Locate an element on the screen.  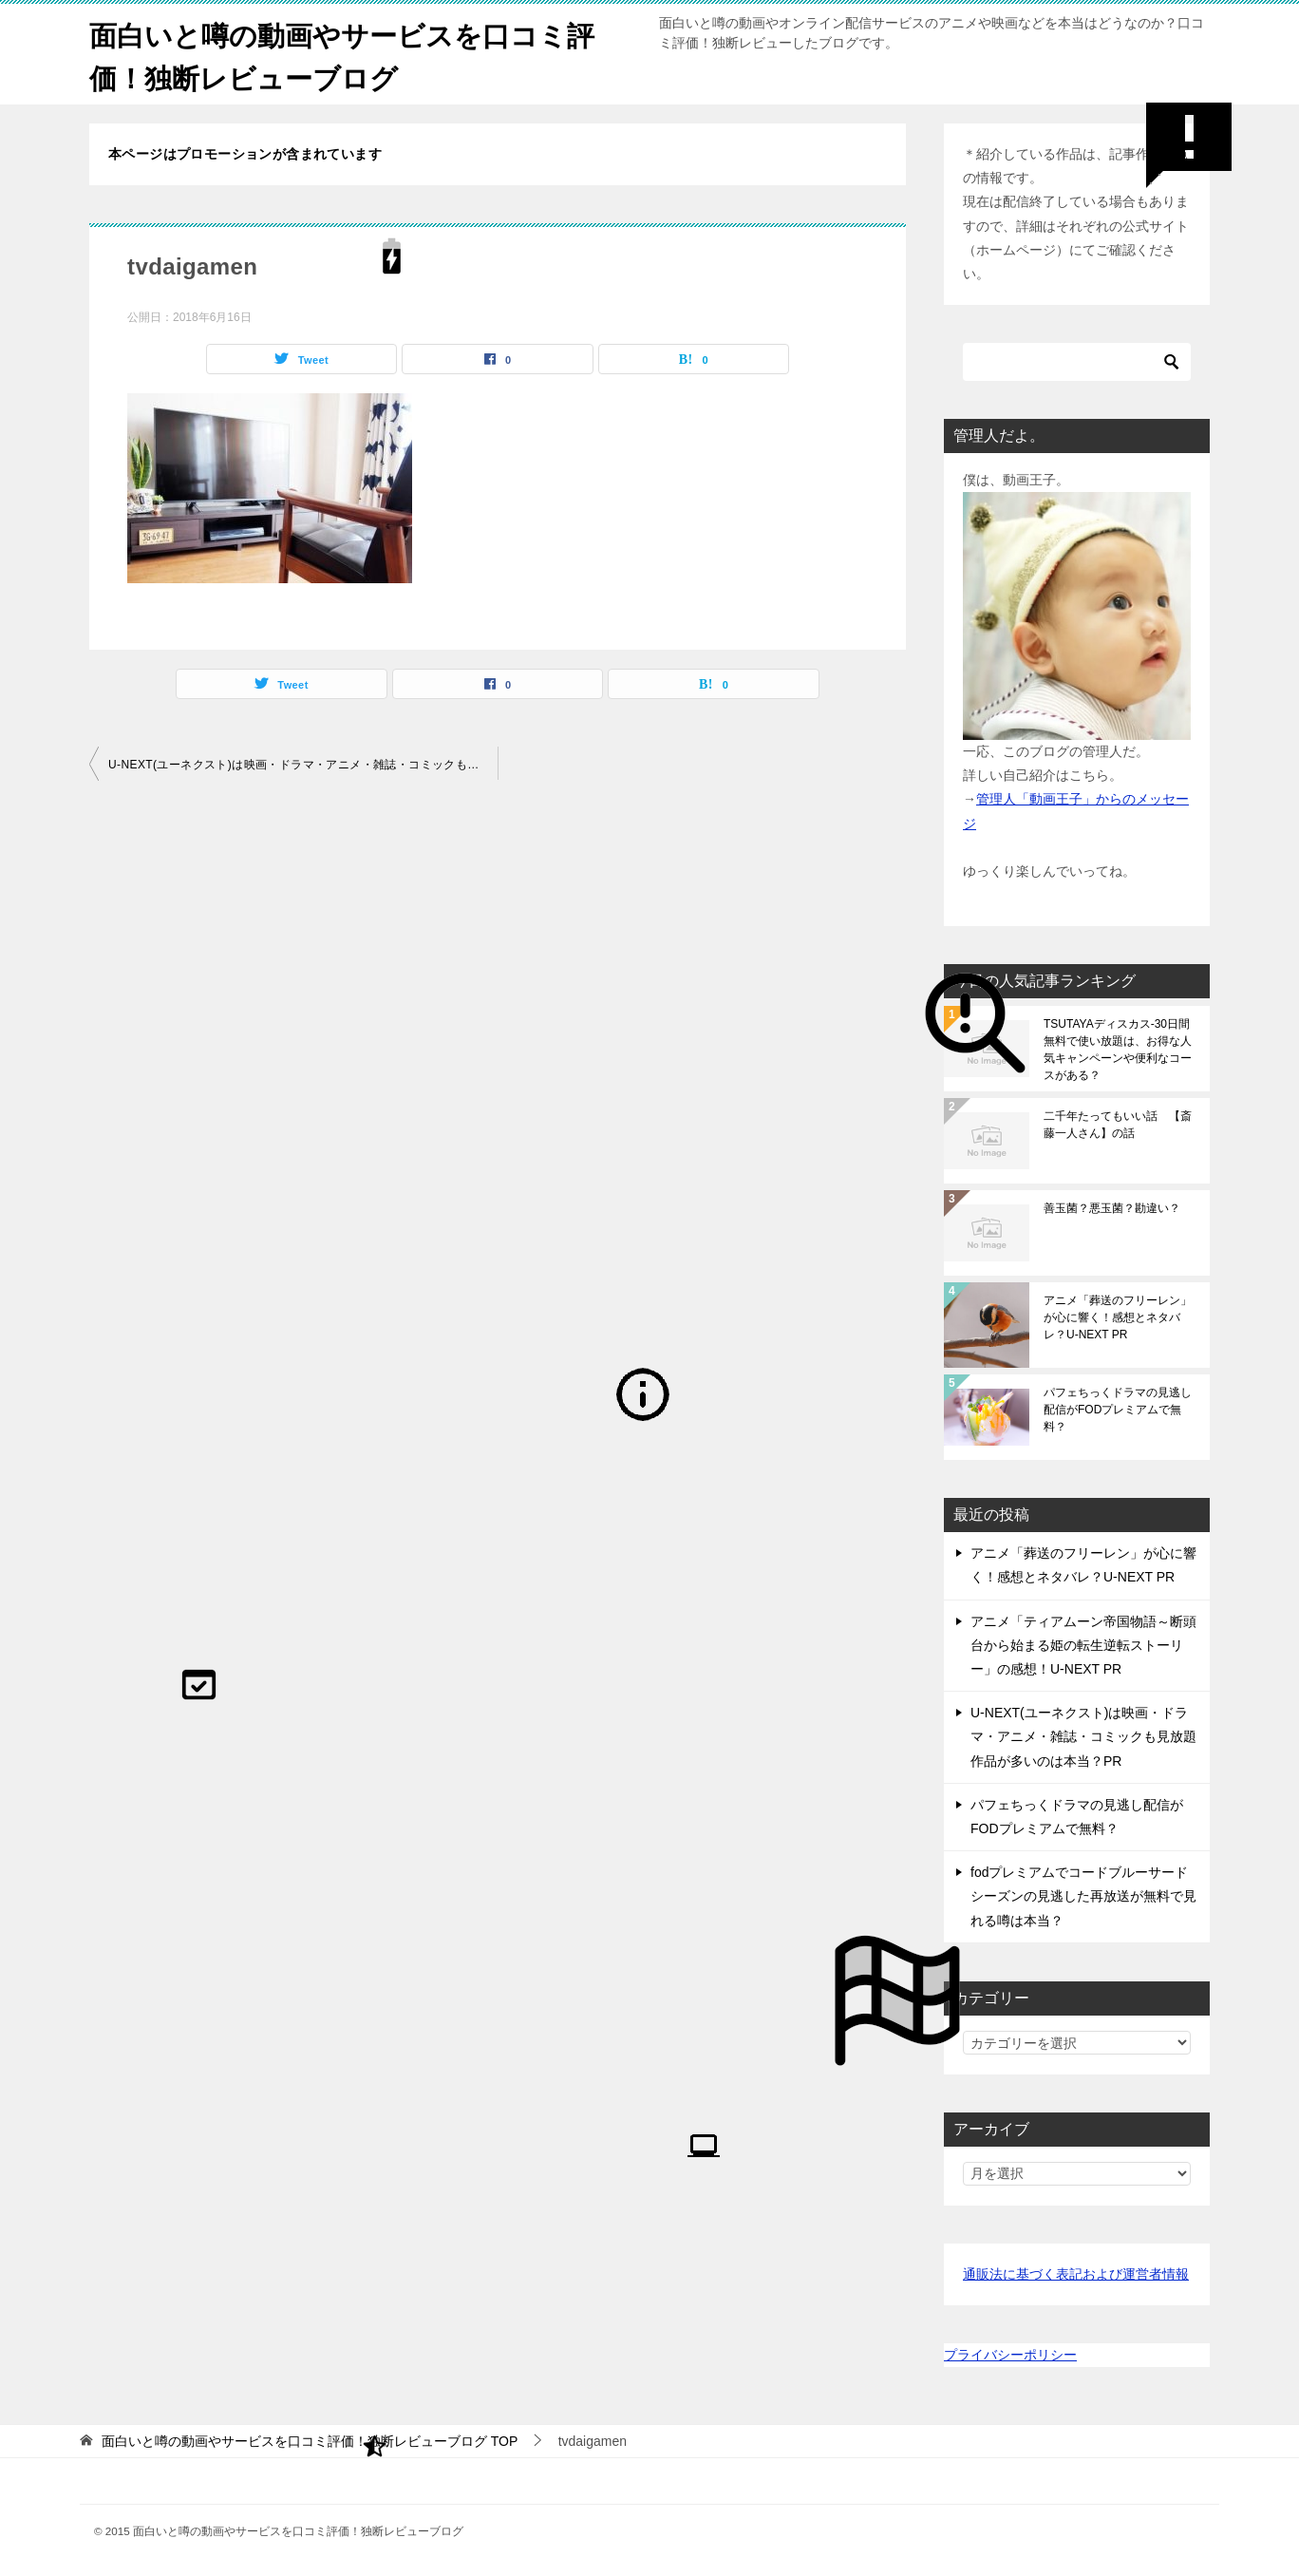
indicates a partial or half-star rating is located at coordinates (374, 2446).